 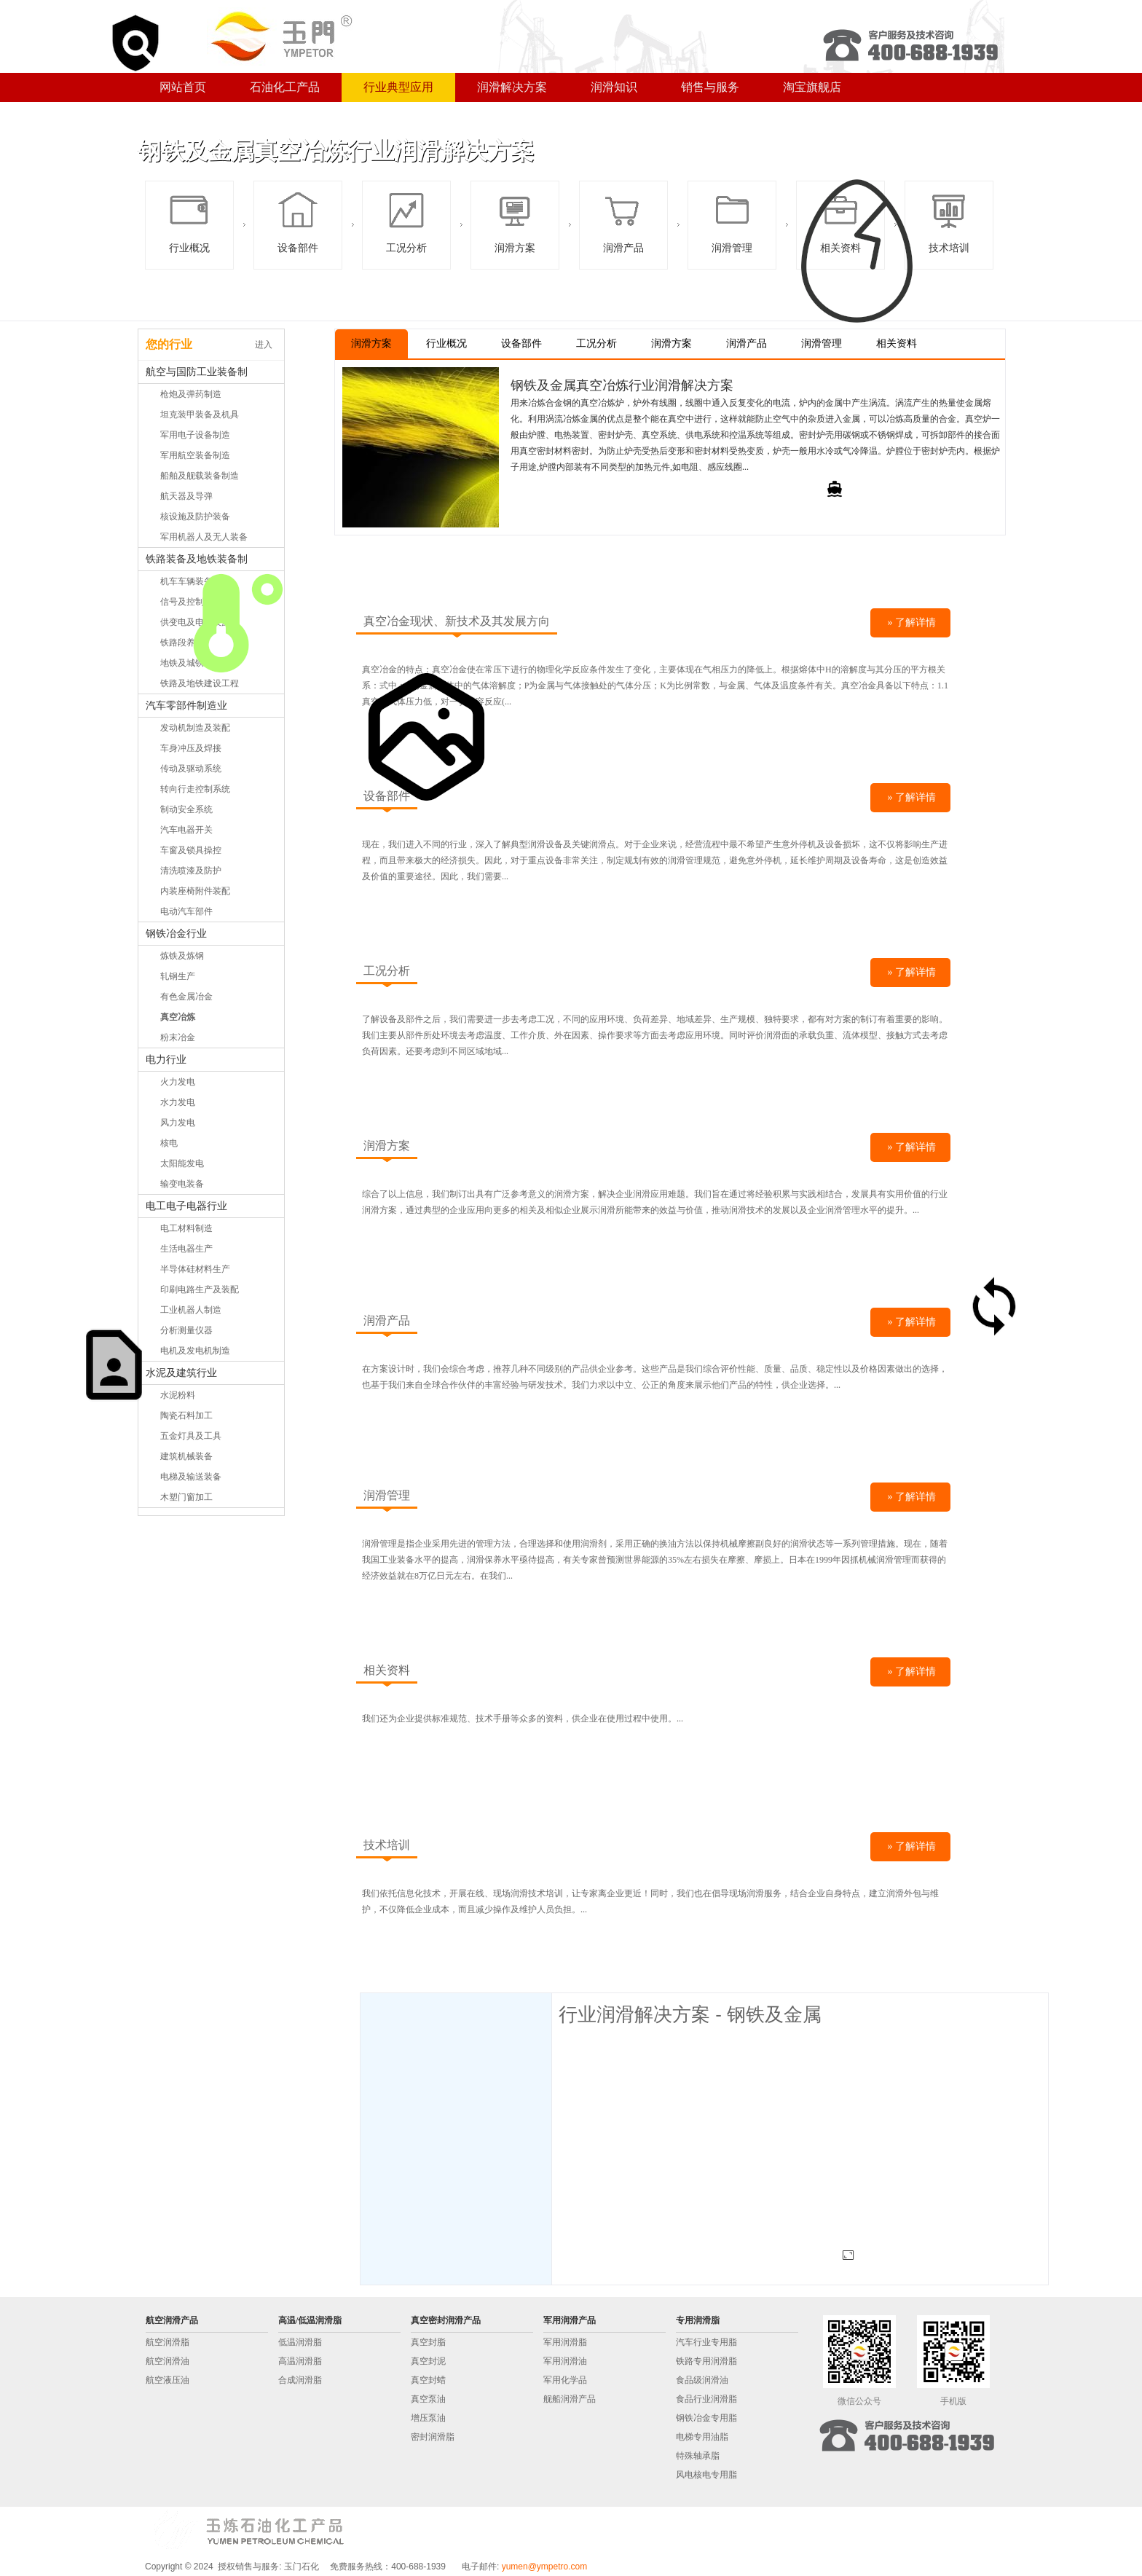 What do you see at coordinates (848, 2255) in the screenshot?
I see `enter fullscreen mode` at bounding box center [848, 2255].